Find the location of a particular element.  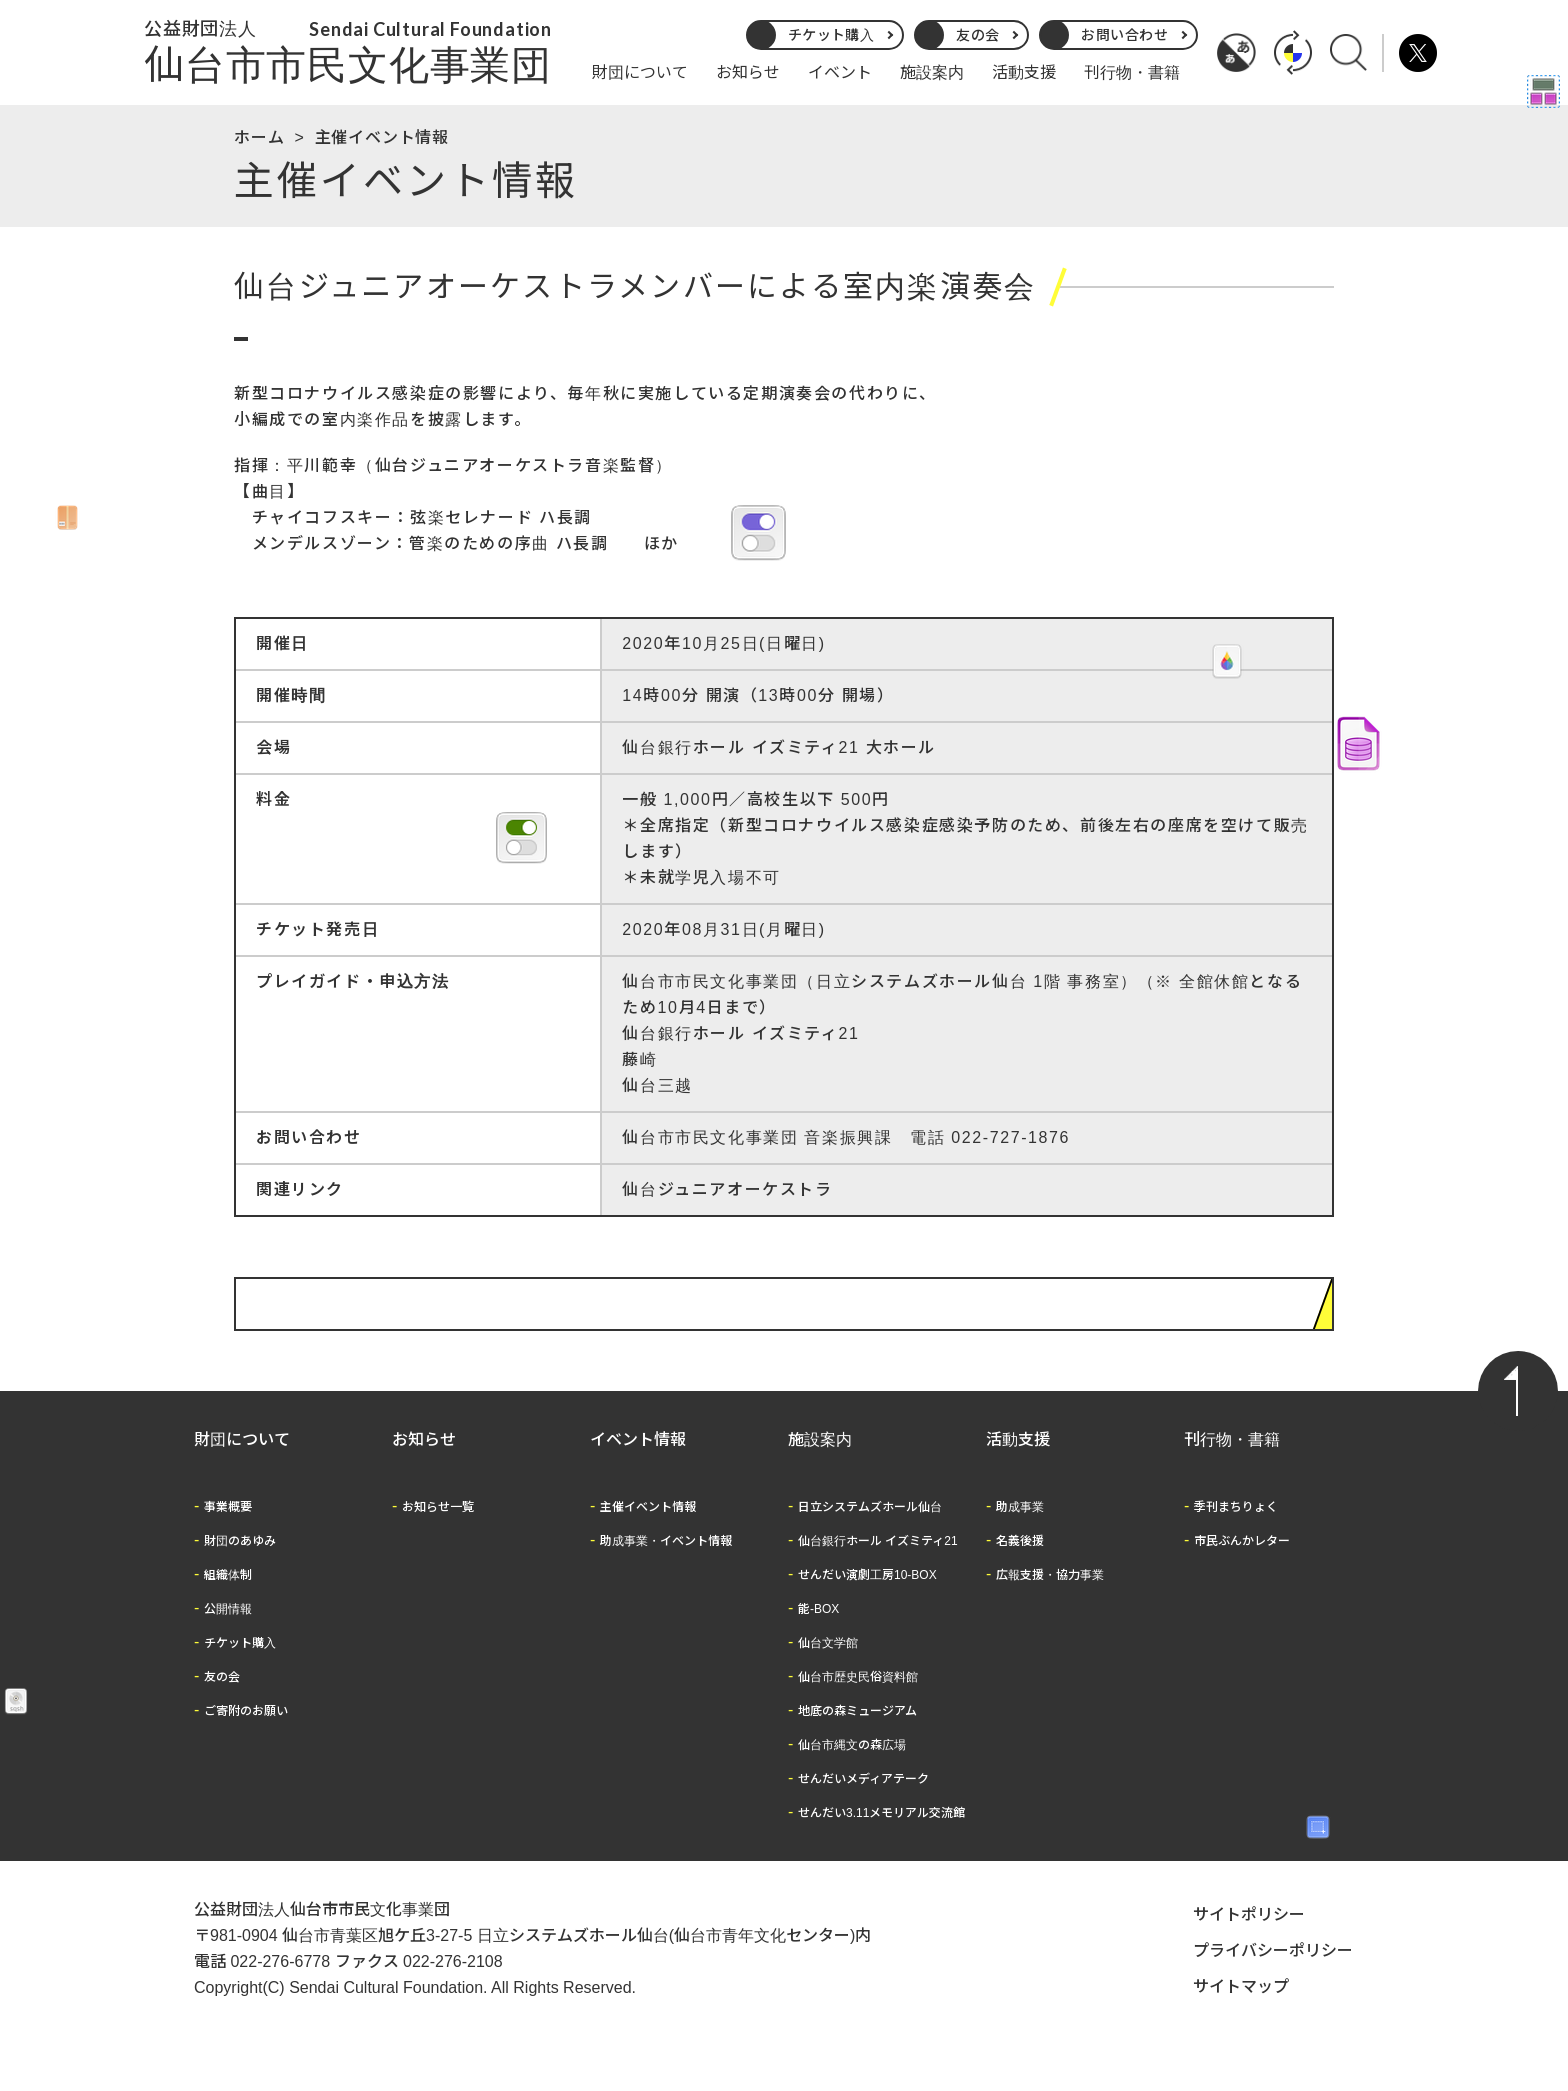

it87 hardware monitoring sensor data file is located at coordinates (1227, 661).